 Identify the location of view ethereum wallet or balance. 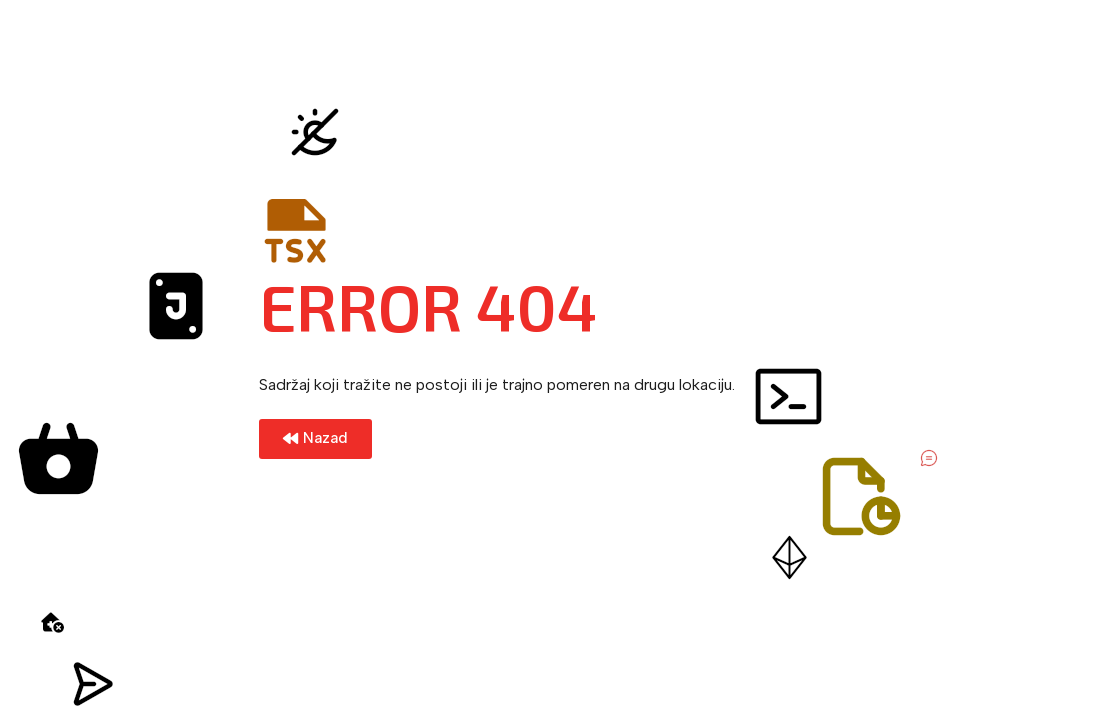
(789, 557).